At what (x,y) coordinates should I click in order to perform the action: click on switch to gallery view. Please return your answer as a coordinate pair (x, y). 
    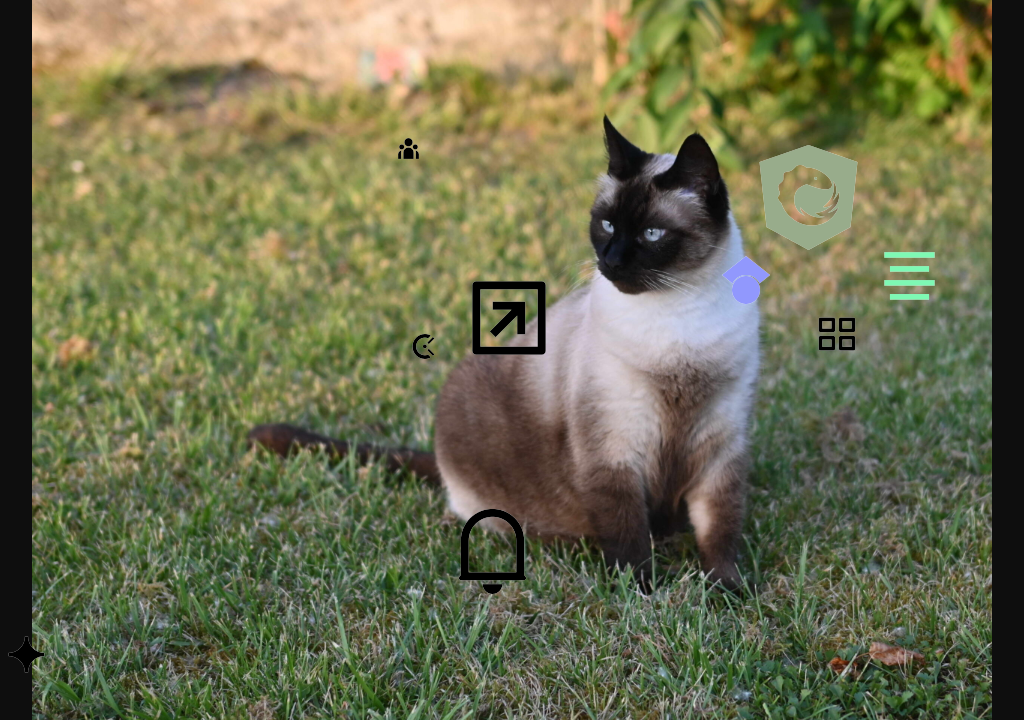
    Looking at the image, I should click on (837, 334).